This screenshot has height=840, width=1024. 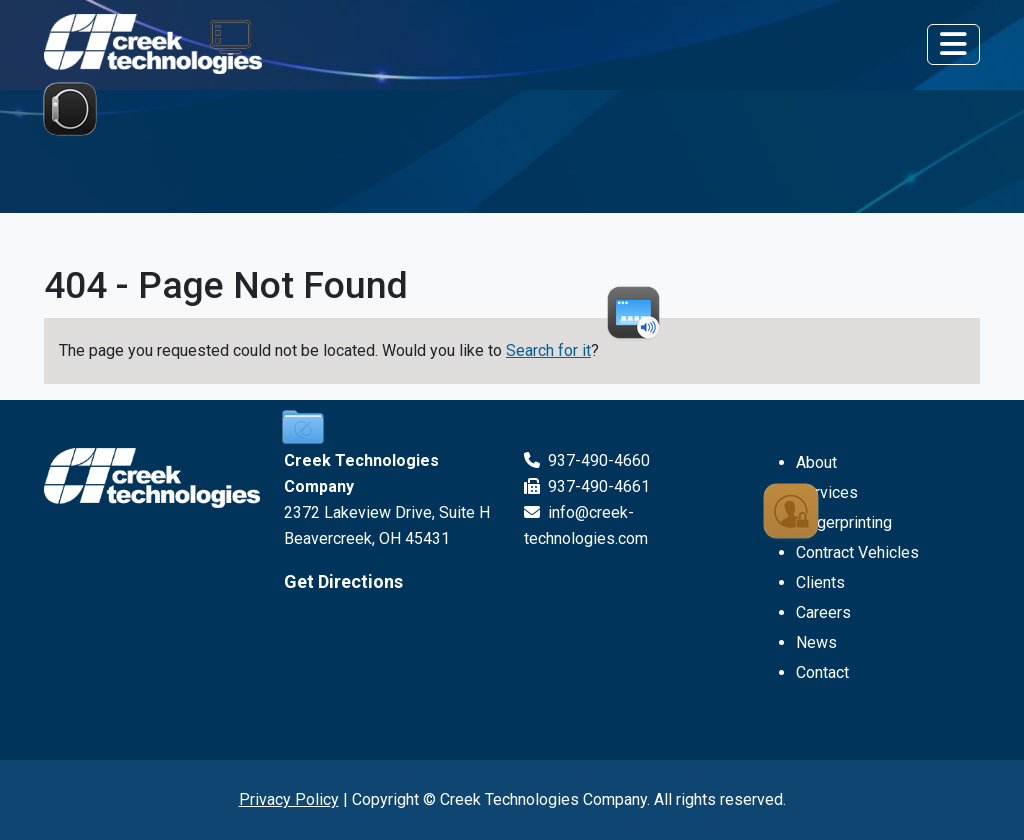 I want to click on open mpd music player daemon app, so click(x=633, y=312).